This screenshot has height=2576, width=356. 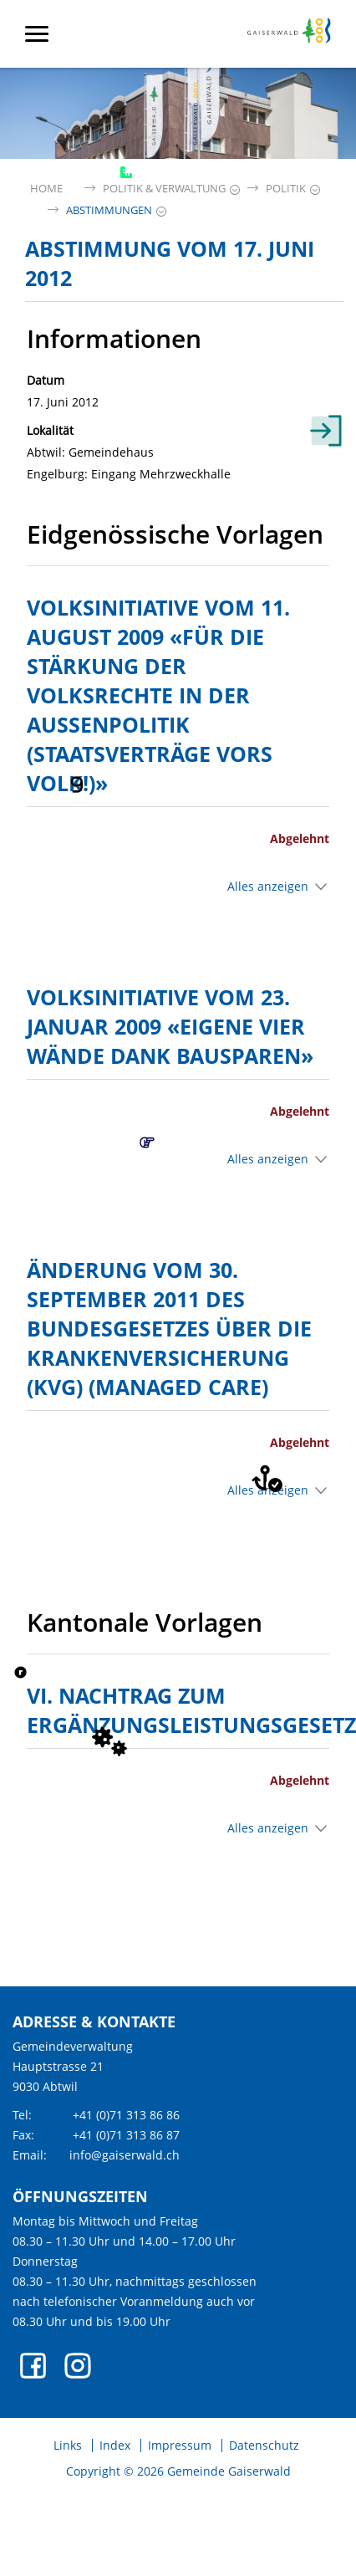 What do you see at coordinates (328, 431) in the screenshot?
I see `sign in to your account` at bounding box center [328, 431].